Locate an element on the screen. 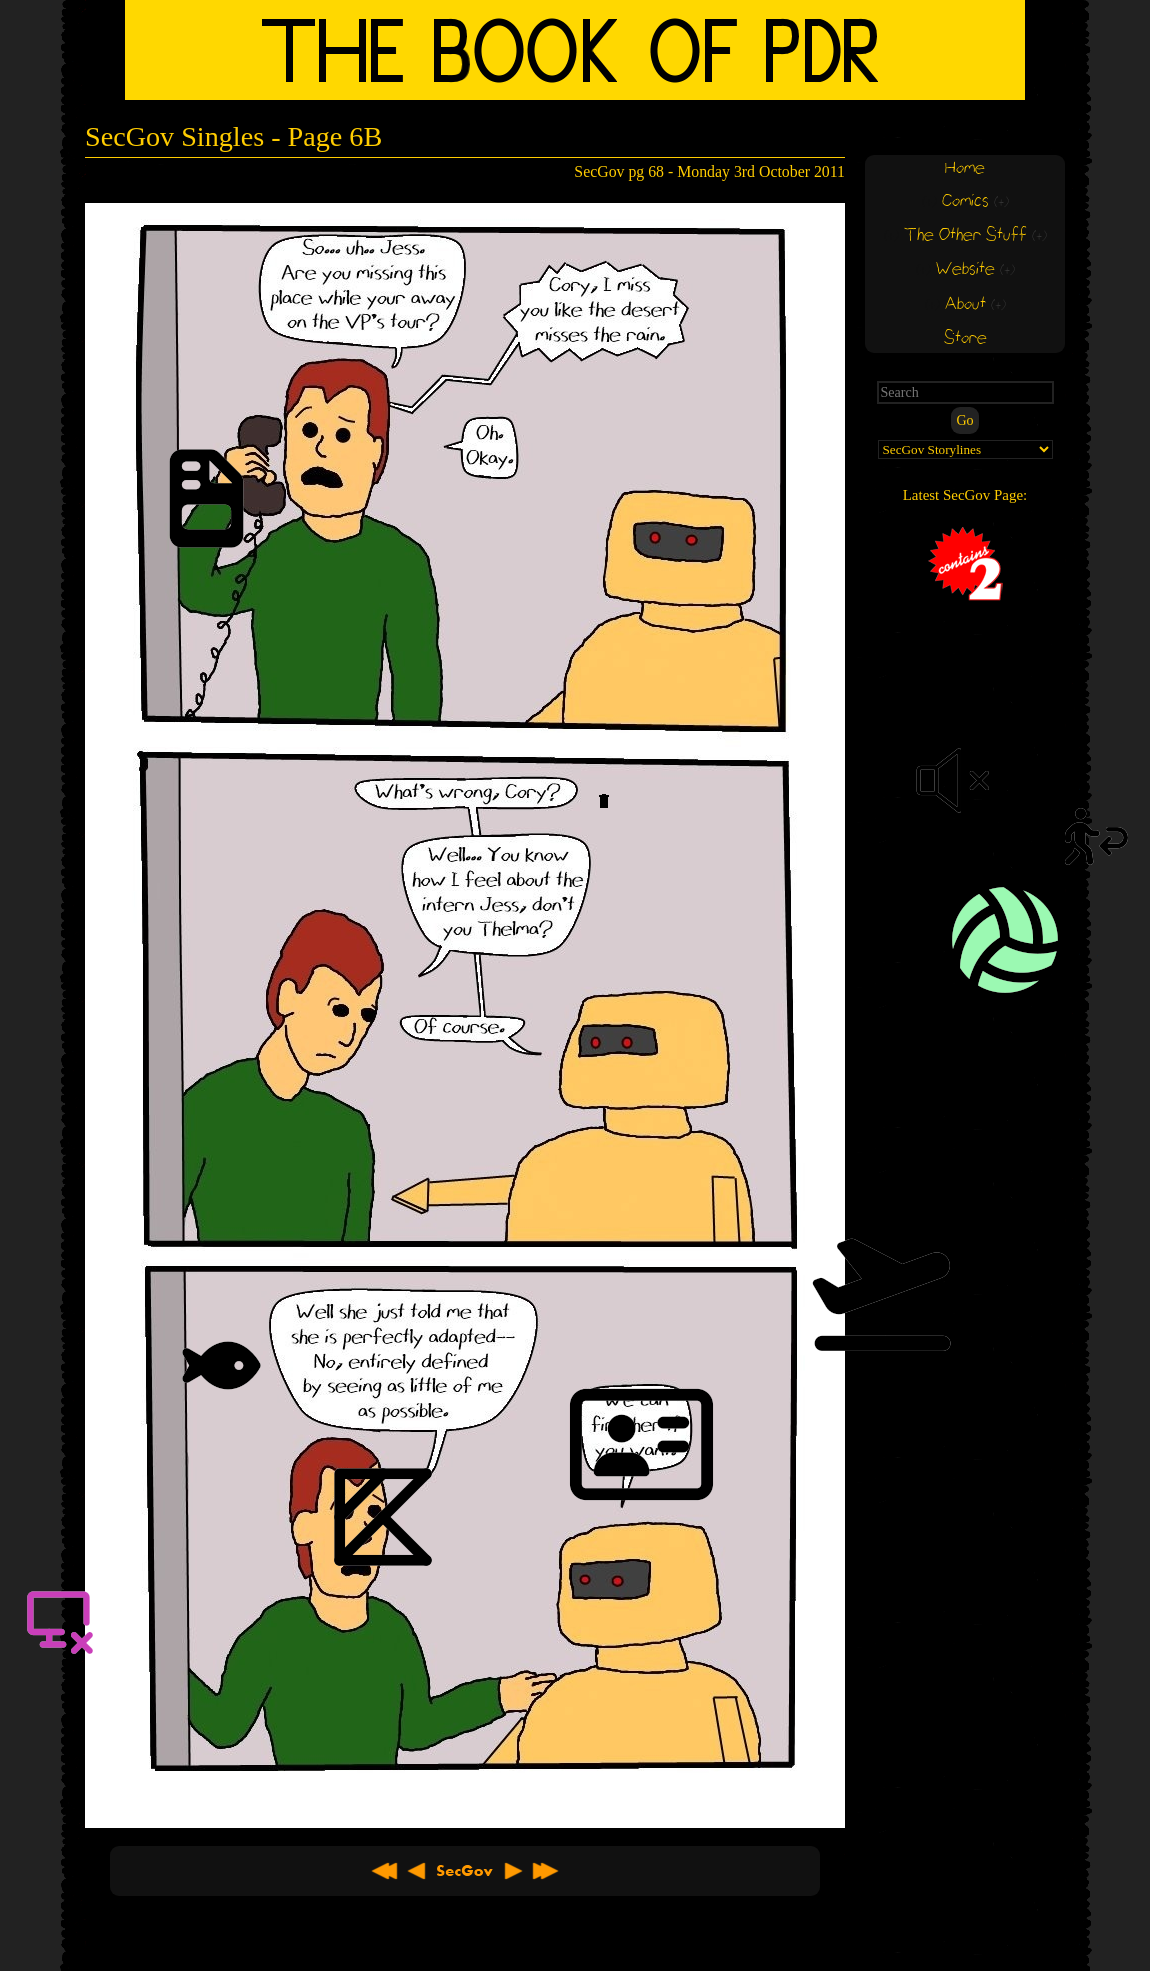  view departing flights is located at coordinates (882, 1290).